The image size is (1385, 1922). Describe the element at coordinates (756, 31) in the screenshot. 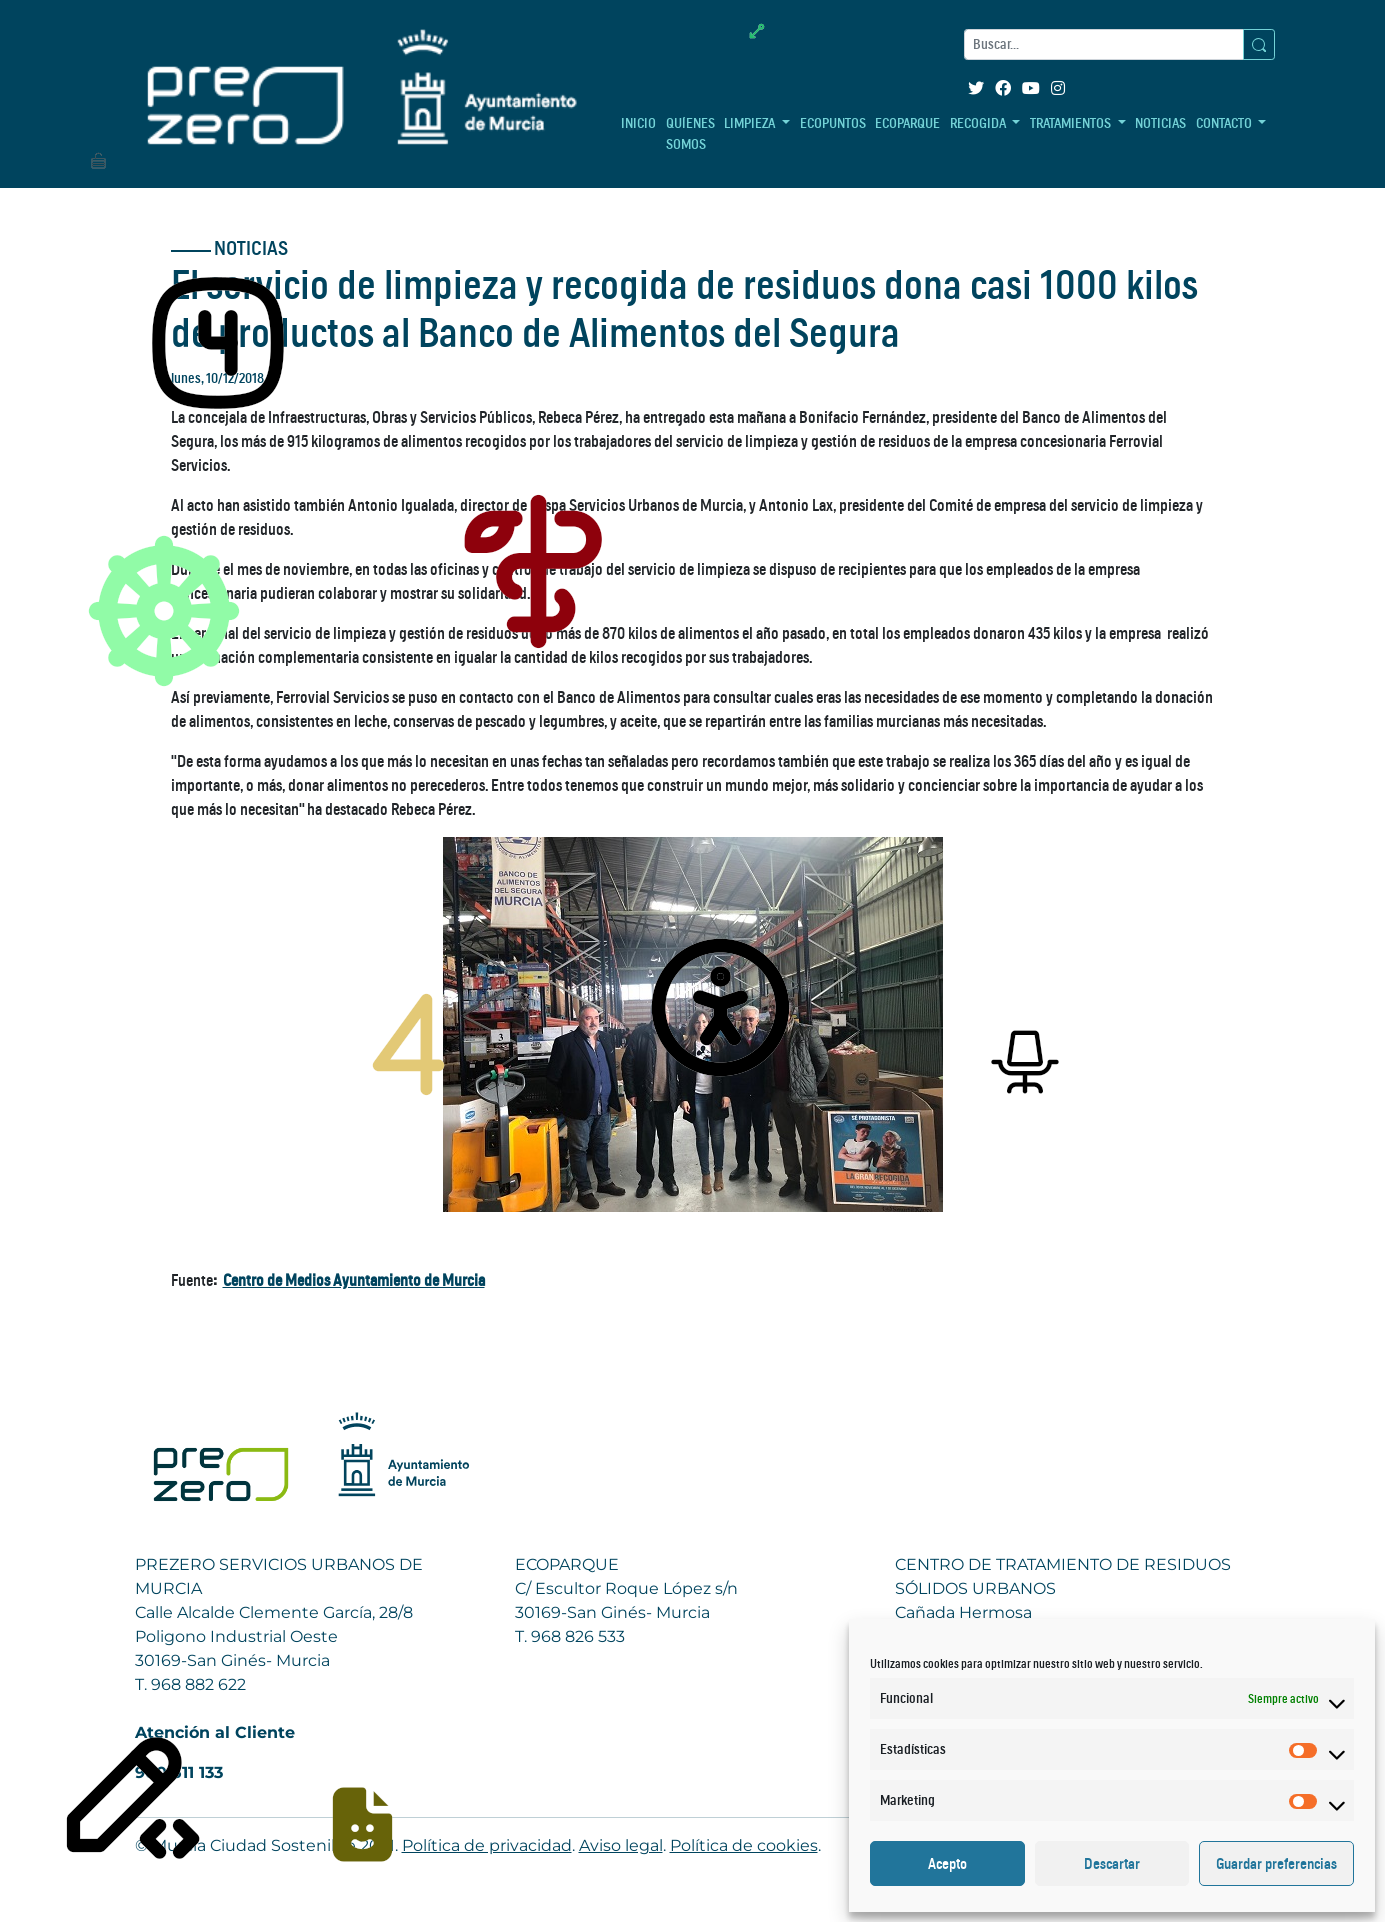

I see `move or navigate to the lower-left` at that location.